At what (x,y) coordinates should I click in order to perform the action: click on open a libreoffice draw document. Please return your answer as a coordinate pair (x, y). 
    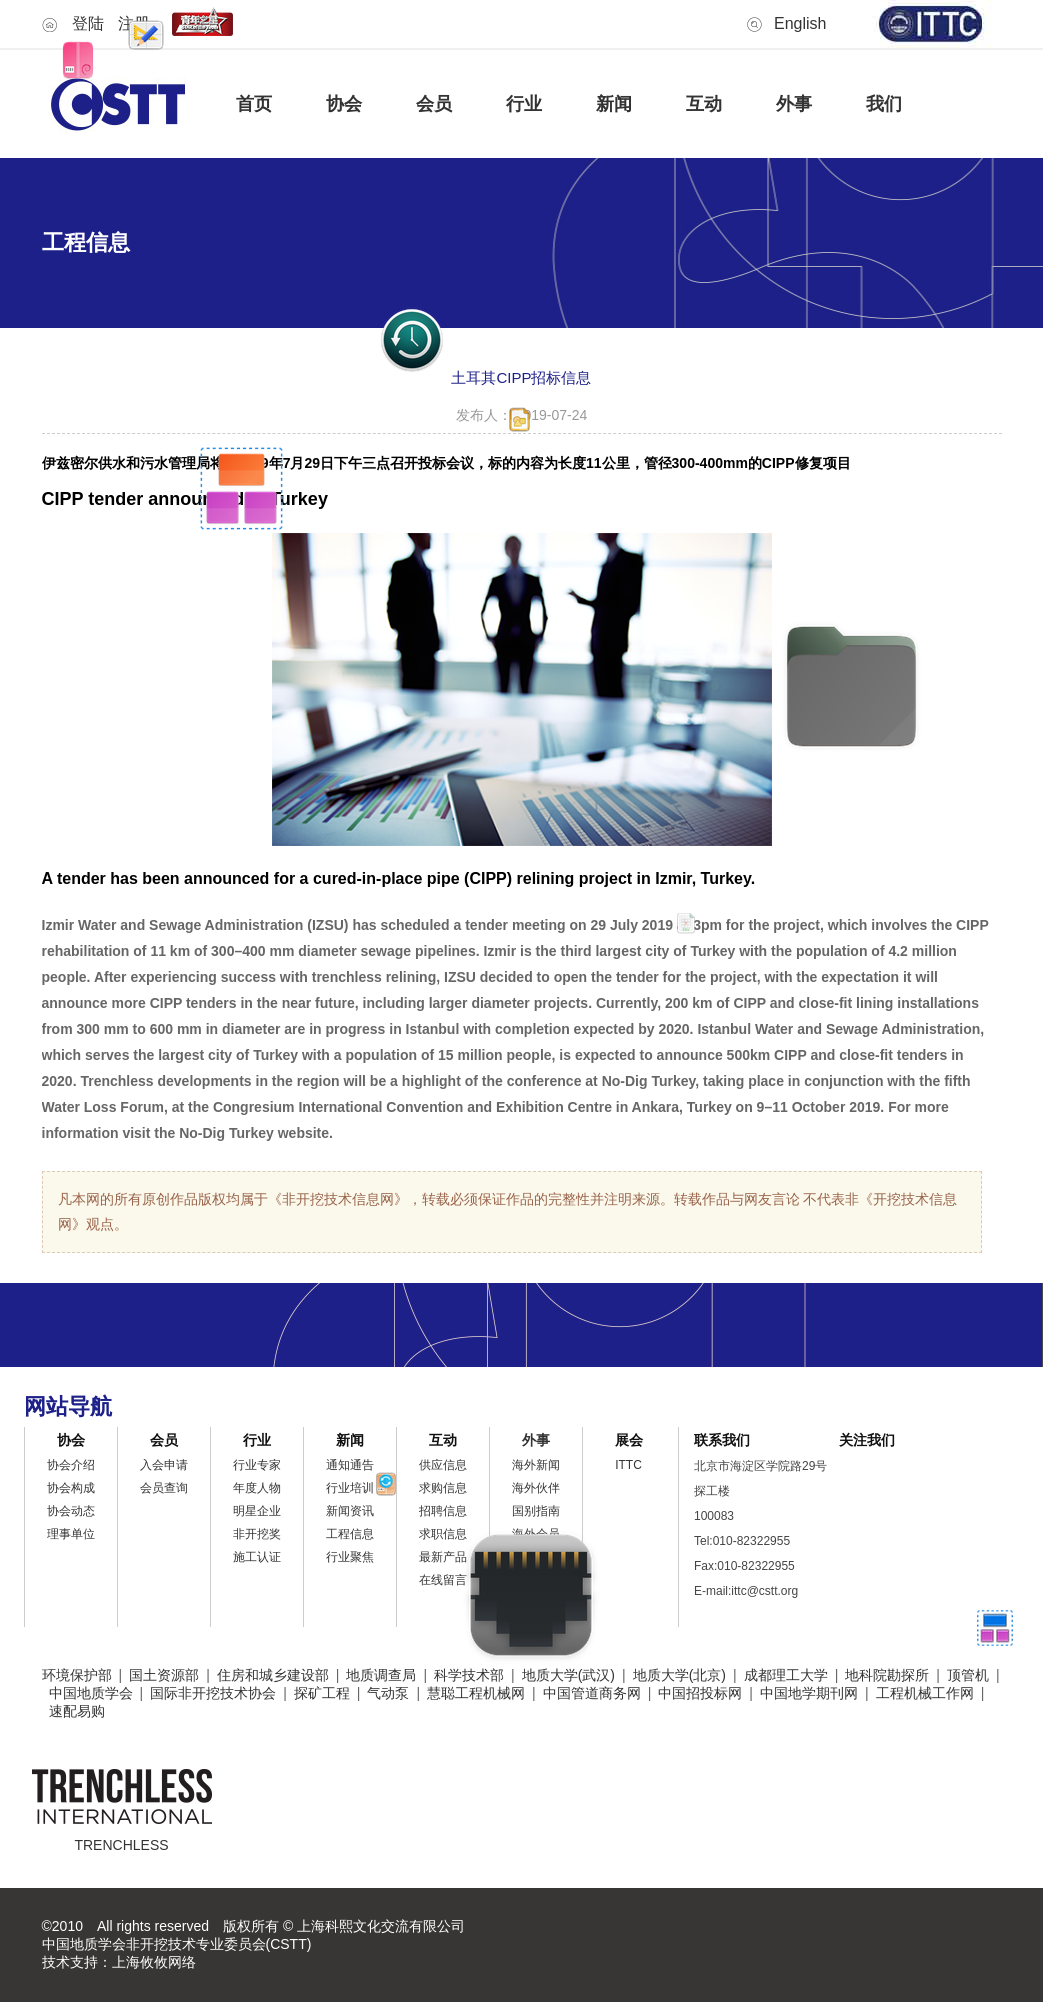
    Looking at the image, I should click on (519, 419).